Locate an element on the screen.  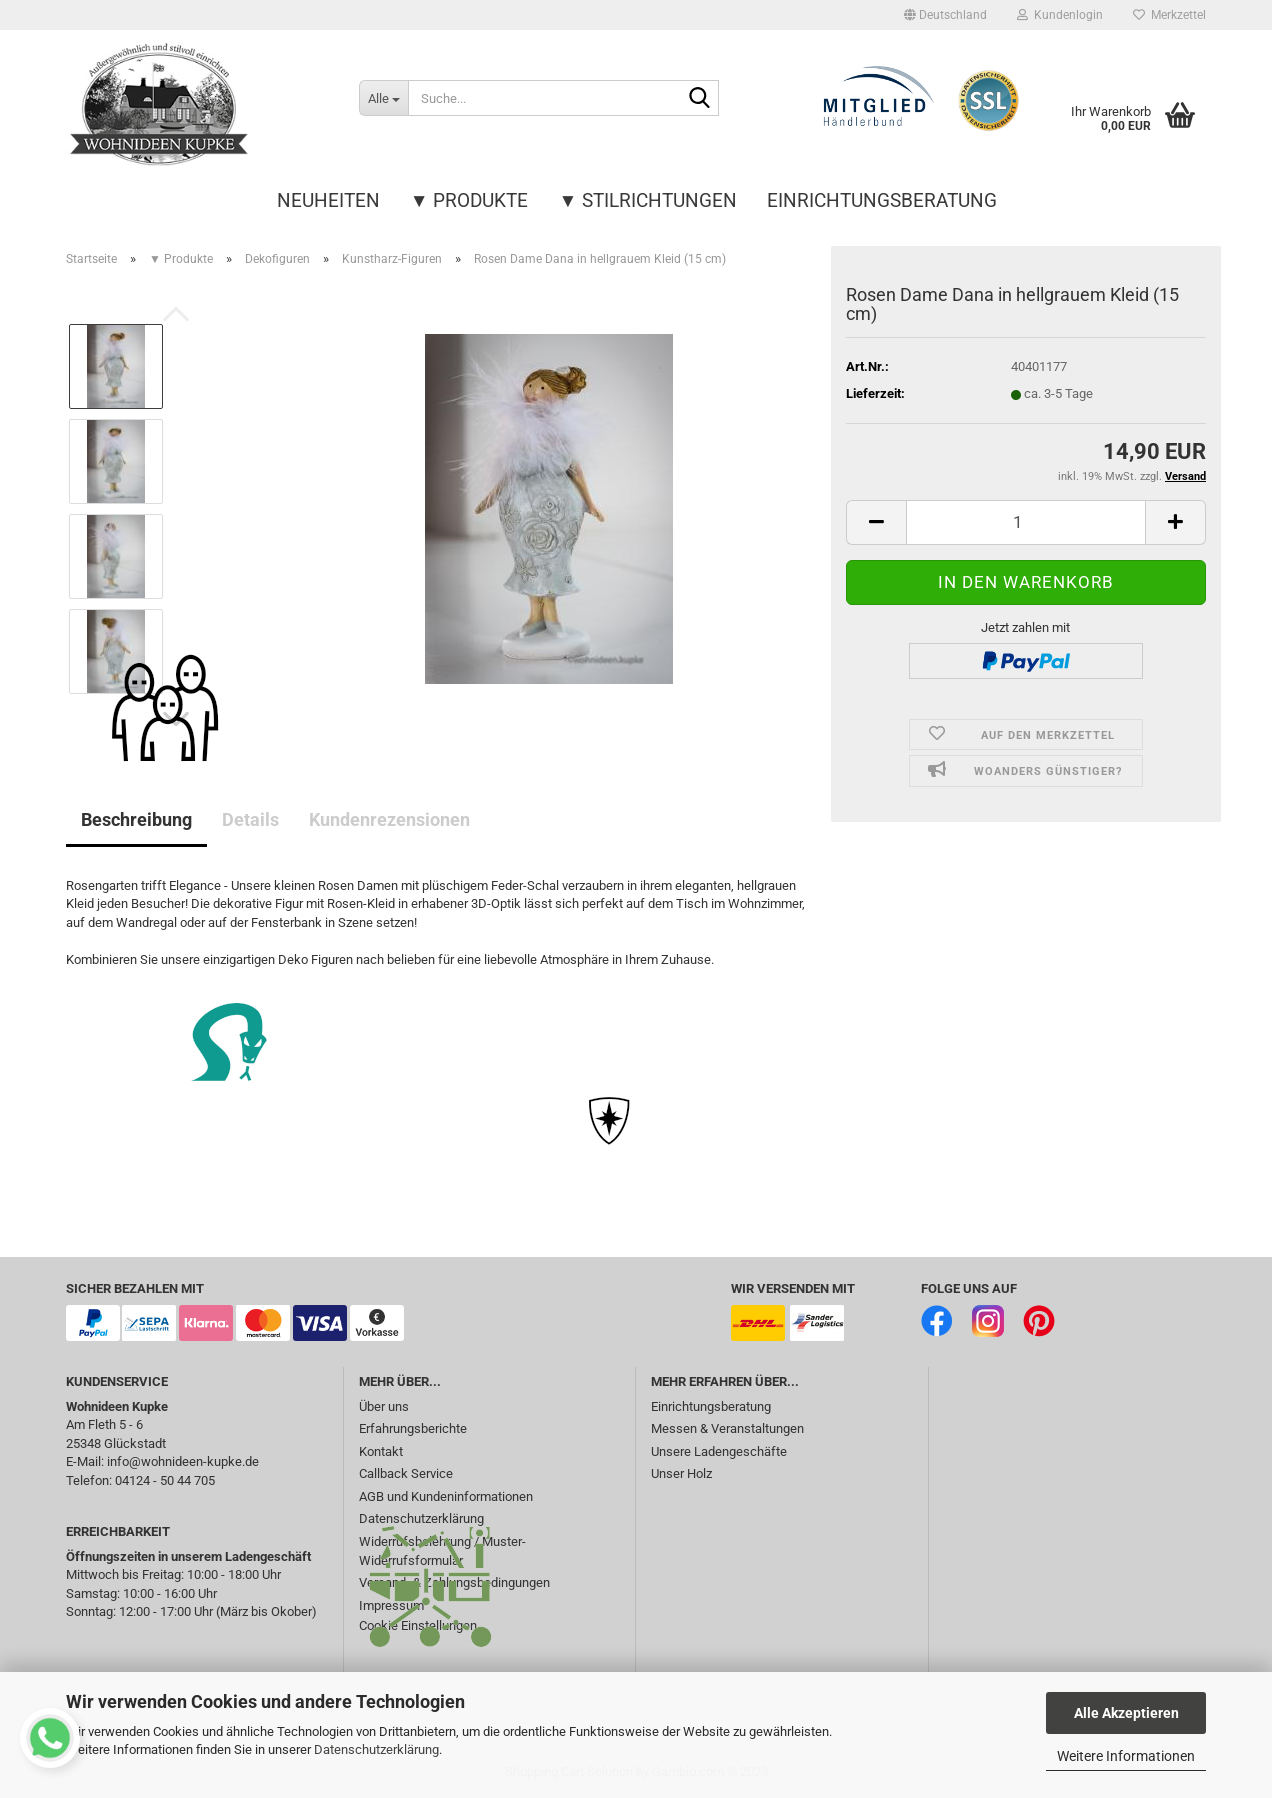
view your squad or team members is located at coordinates (165, 707).